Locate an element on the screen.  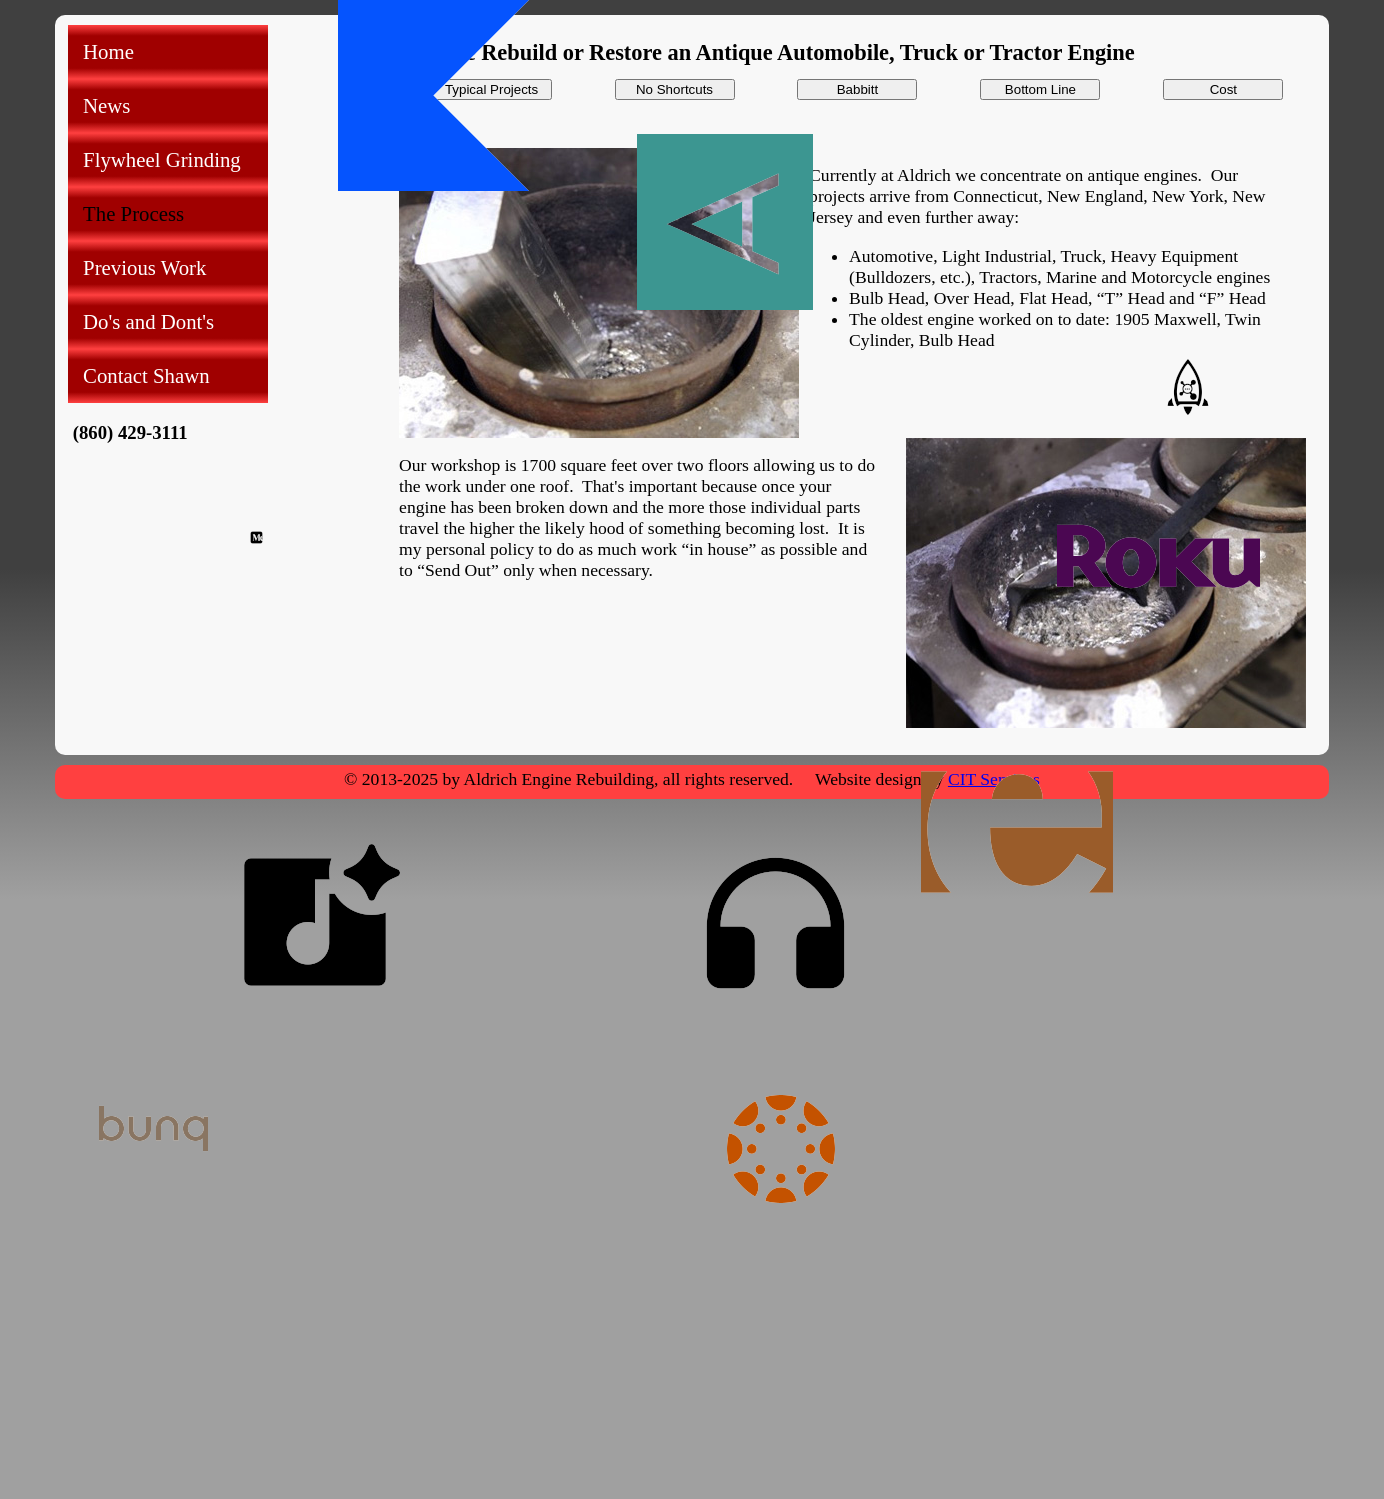
open the Medium app is located at coordinates (256, 537).